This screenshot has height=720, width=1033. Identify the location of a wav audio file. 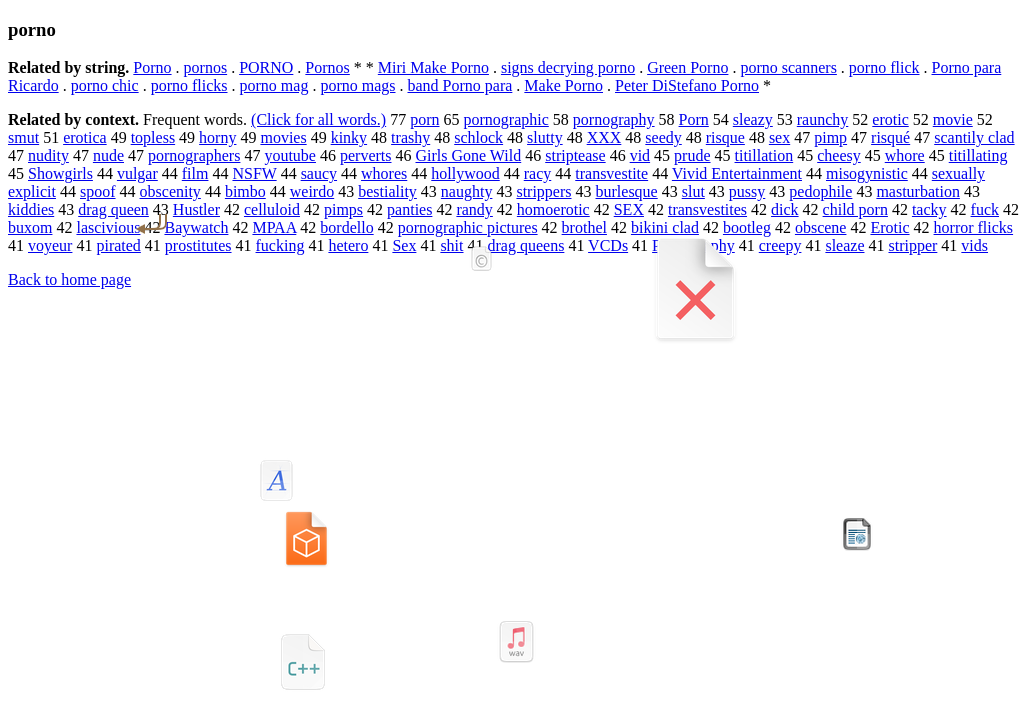
(516, 641).